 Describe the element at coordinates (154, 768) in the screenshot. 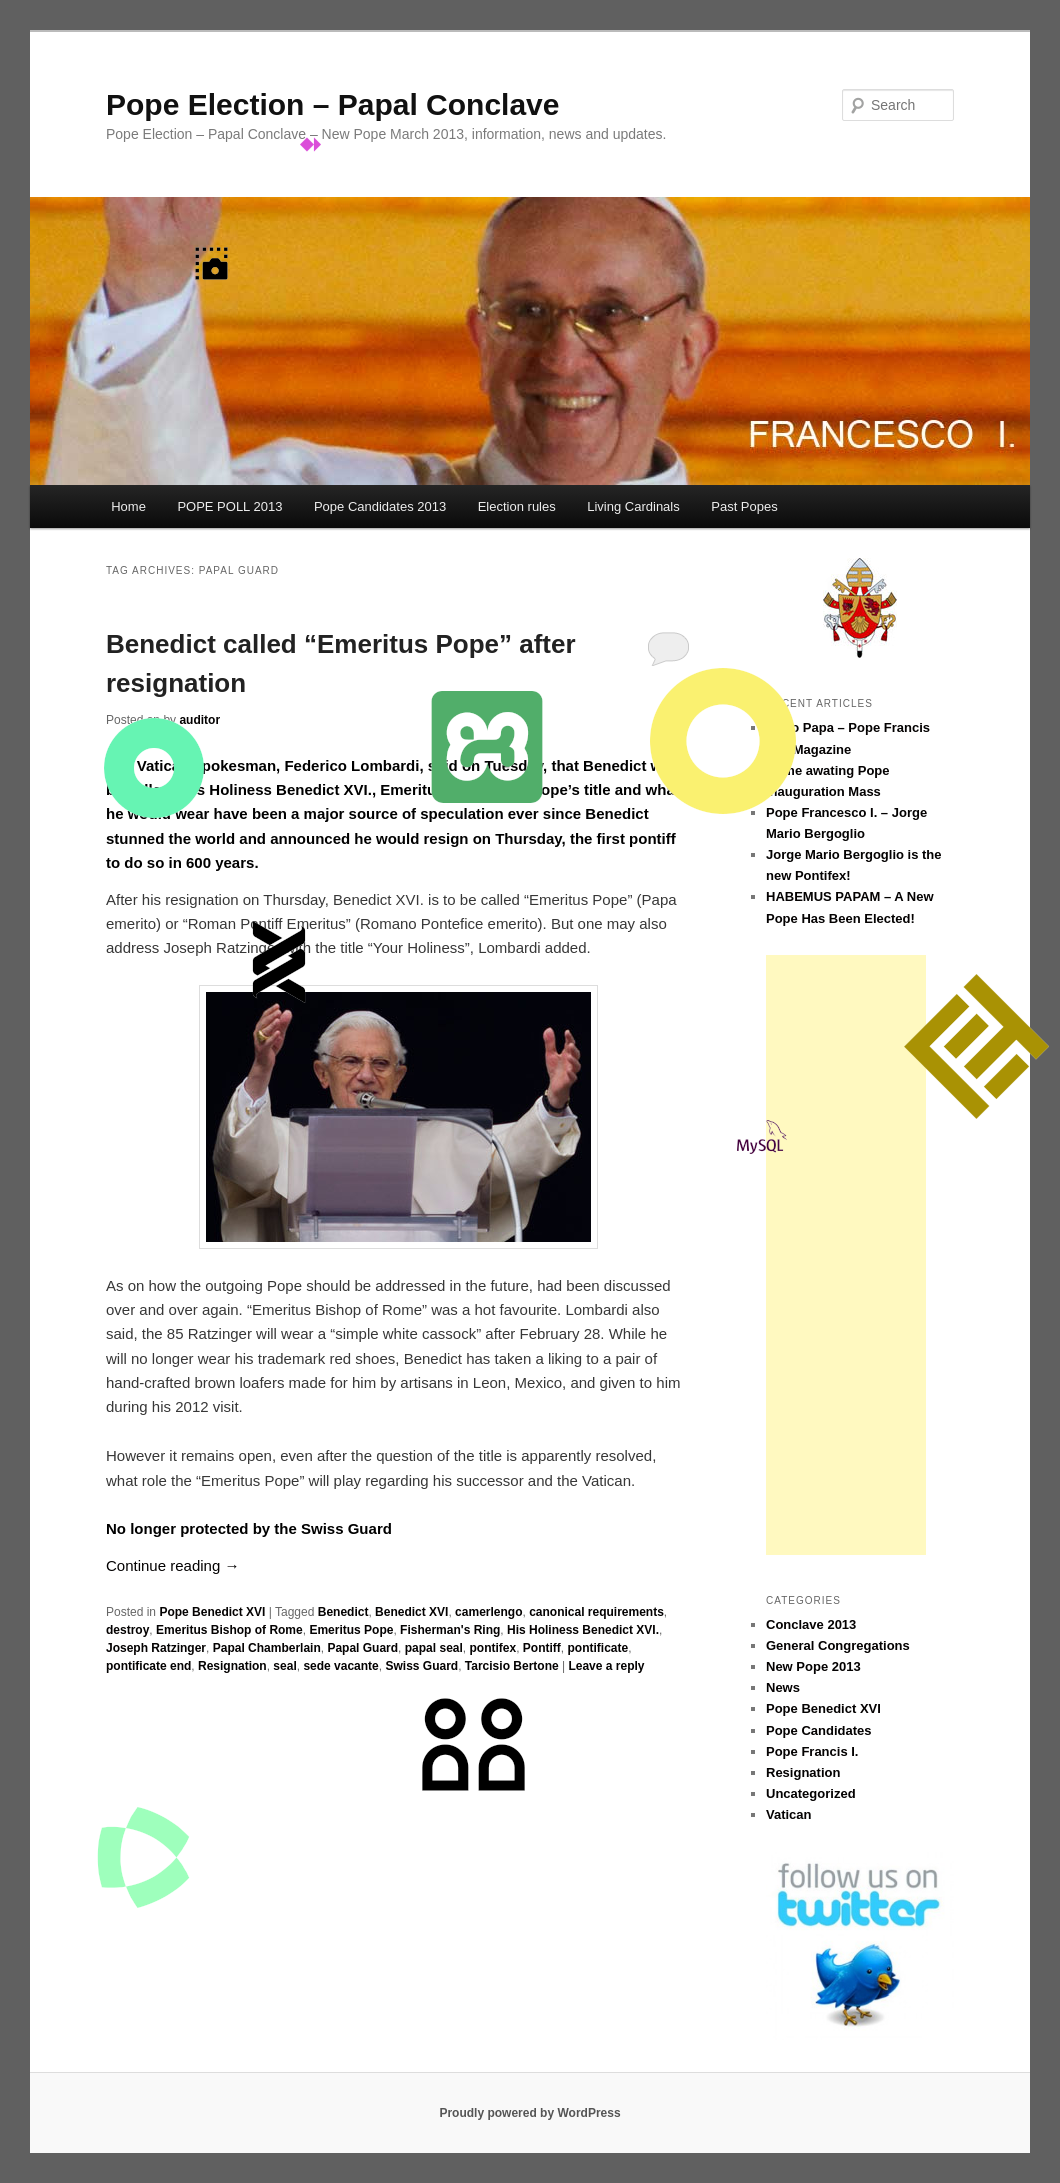

I see `a selected radio button option` at that location.